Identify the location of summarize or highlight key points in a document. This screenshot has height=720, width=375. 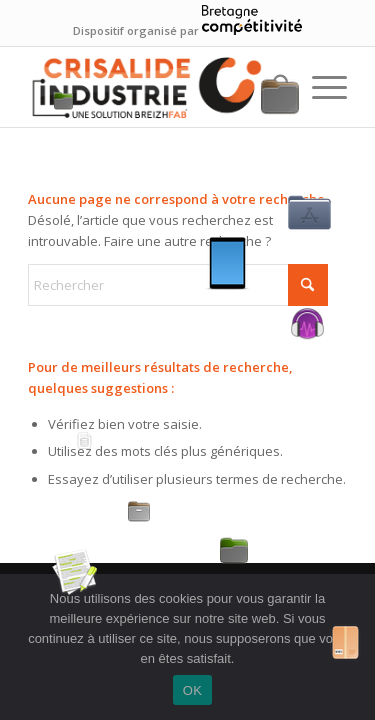
(76, 572).